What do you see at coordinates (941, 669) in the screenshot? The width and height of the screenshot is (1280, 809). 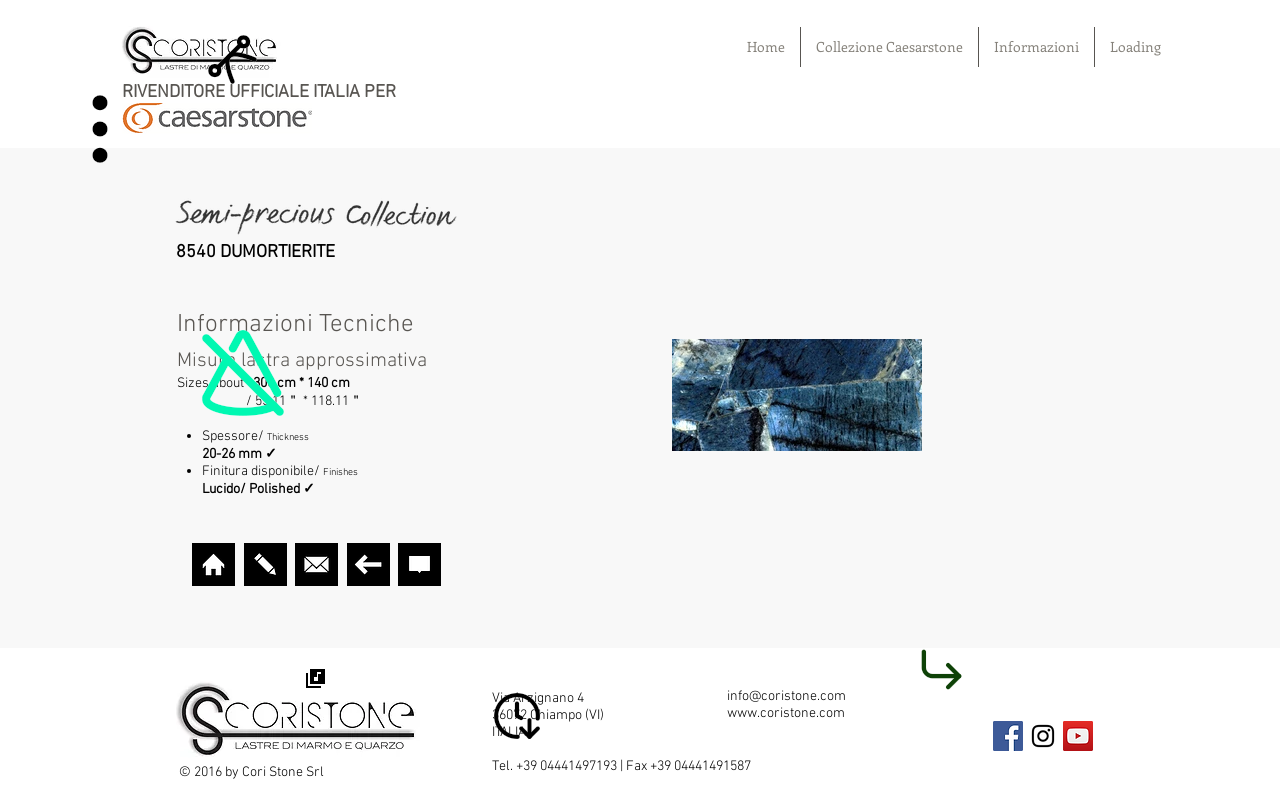 I see `reply to a message or thread` at bounding box center [941, 669].